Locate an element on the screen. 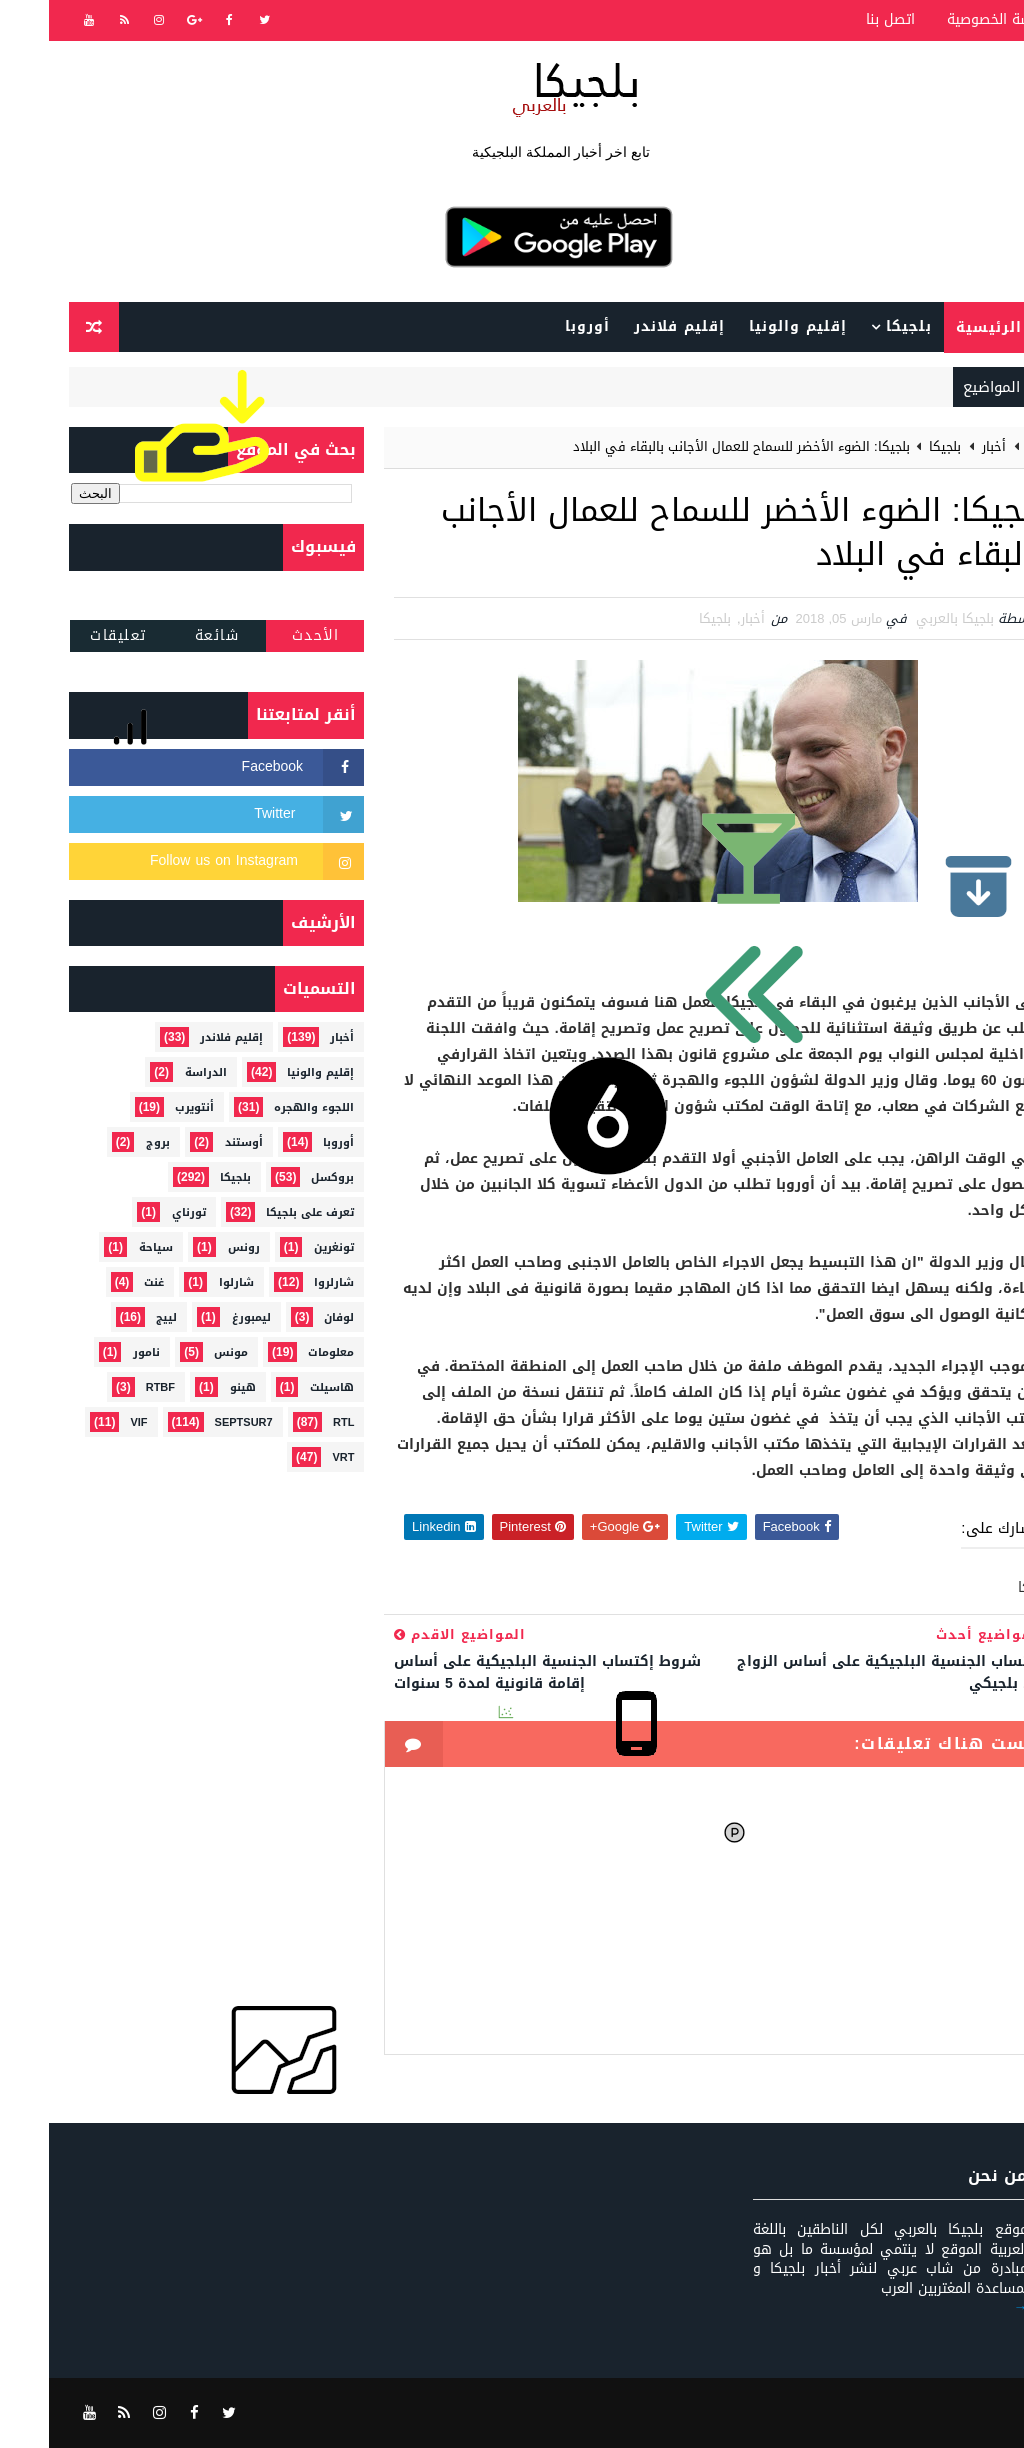  receive or accept an incoming item is located at coordinates (206, 432).